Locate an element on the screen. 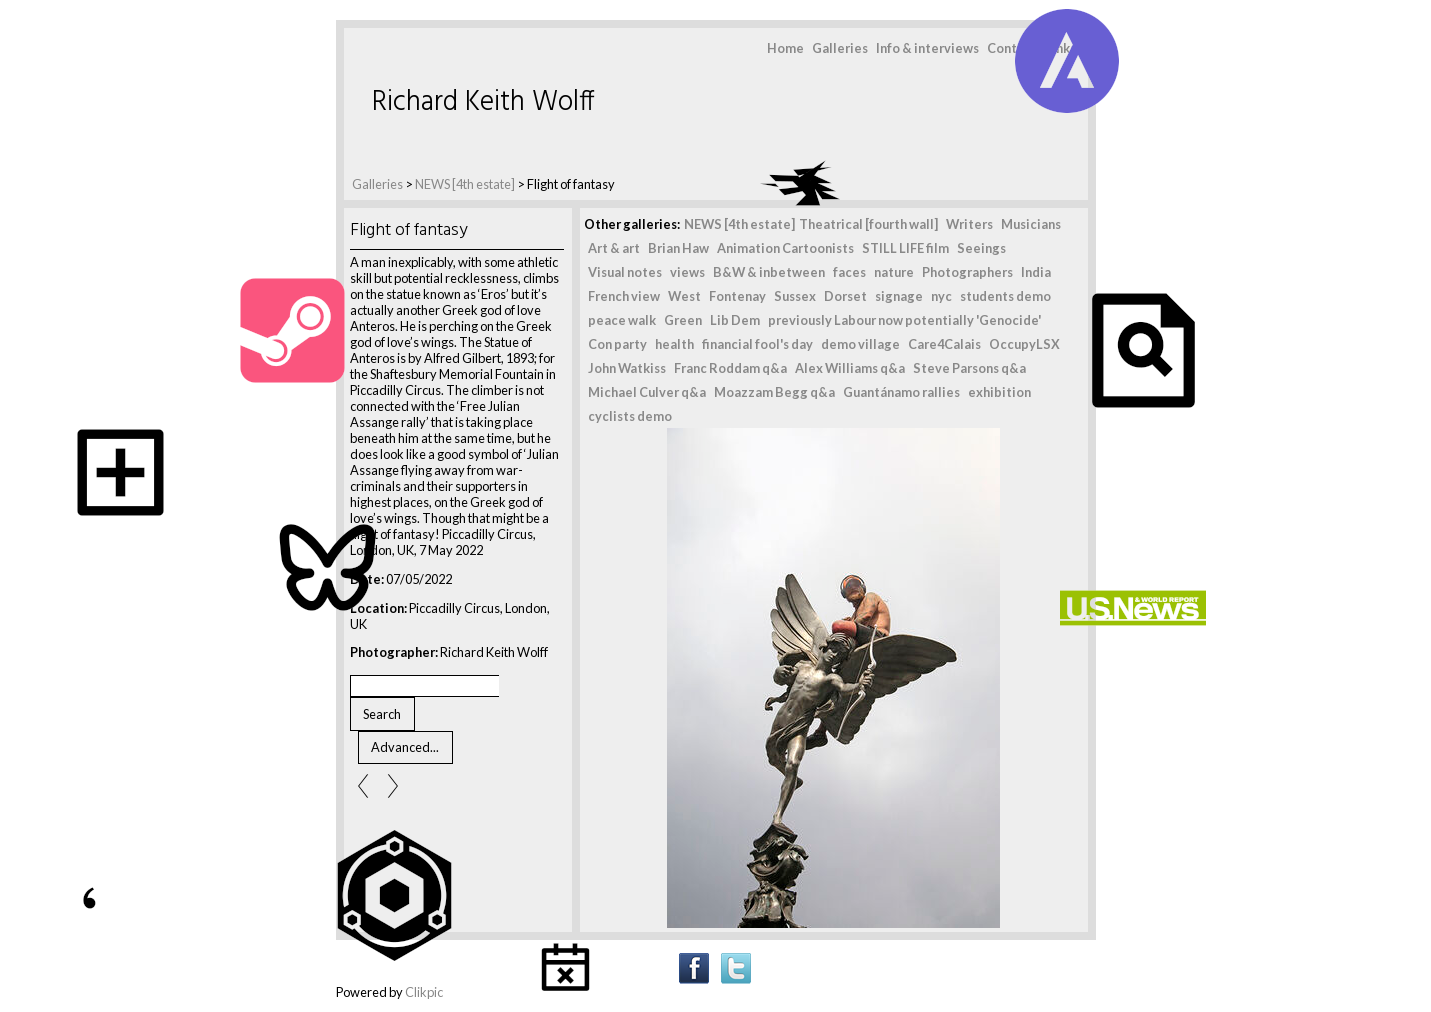 This screenshot has height=1012, width=1431. open Steam application is located at coordinates (292, 330).